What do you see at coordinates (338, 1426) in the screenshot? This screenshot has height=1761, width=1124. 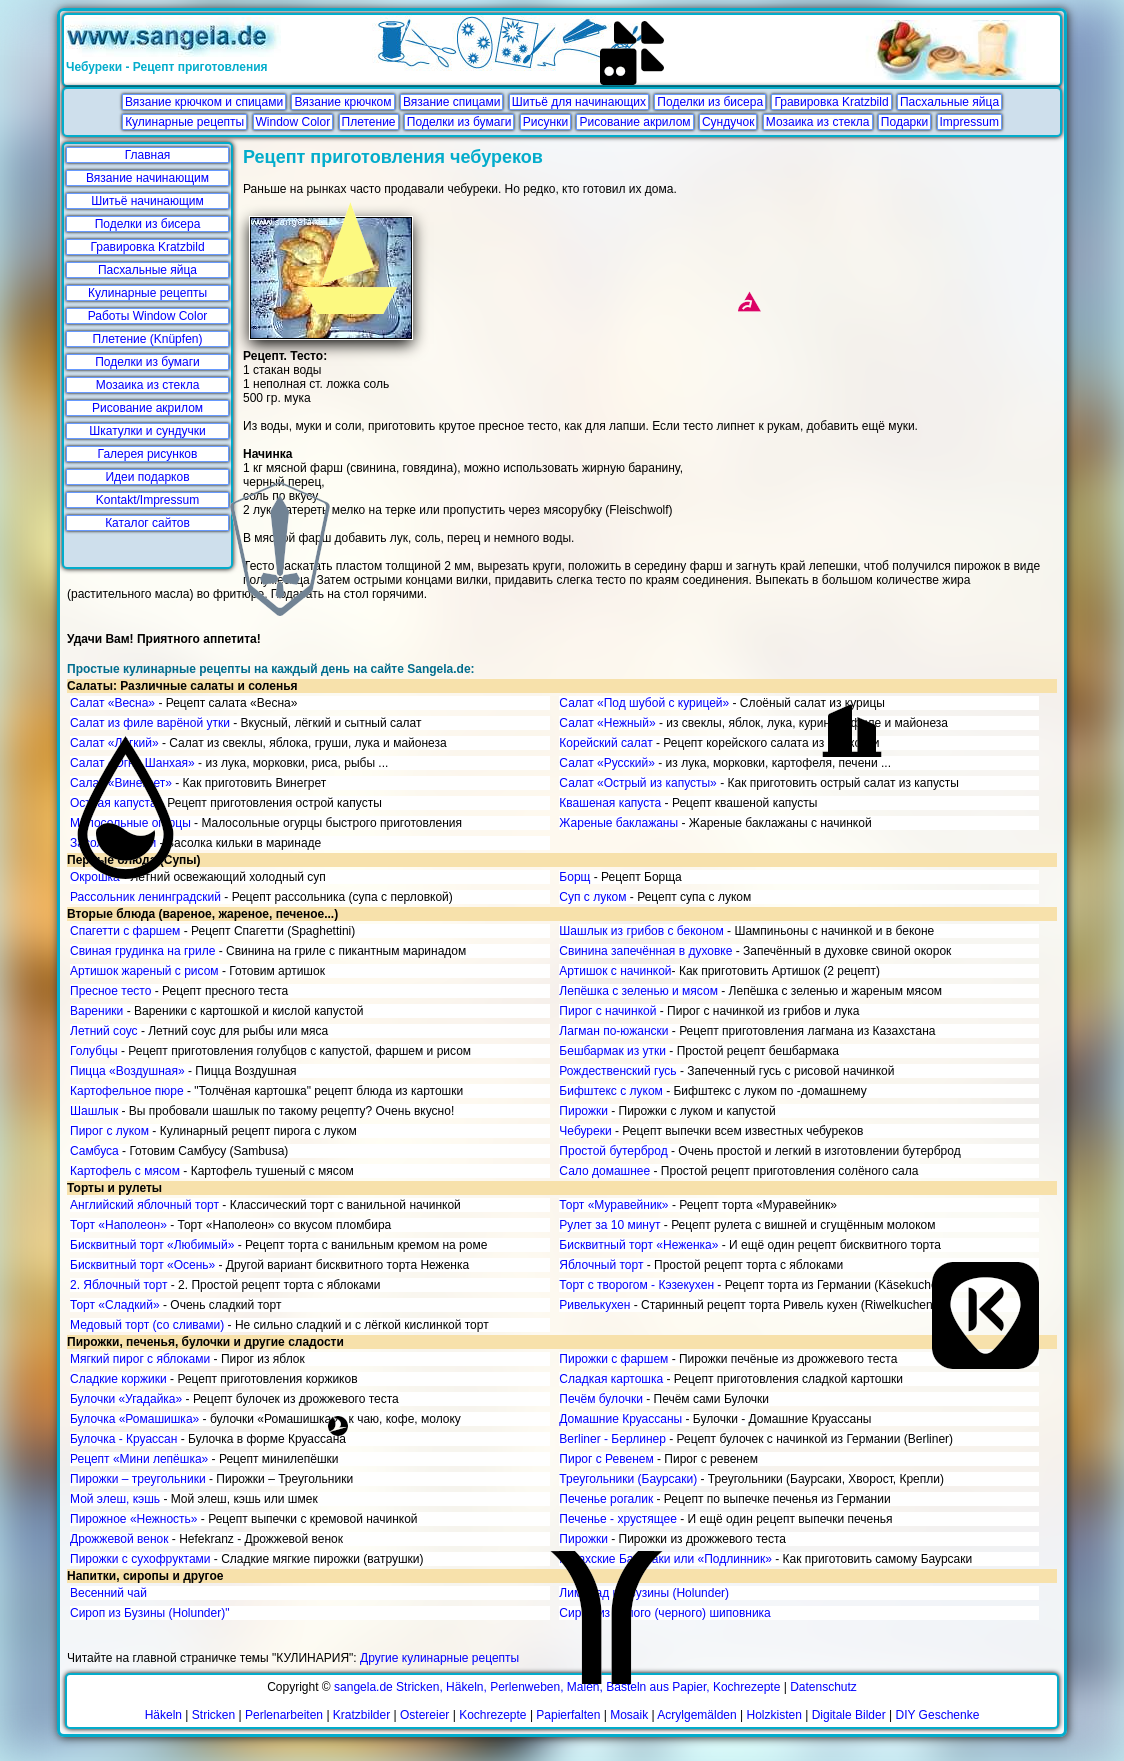 I see `Turkish Airlines logo` at bounding box center [338, 1426].